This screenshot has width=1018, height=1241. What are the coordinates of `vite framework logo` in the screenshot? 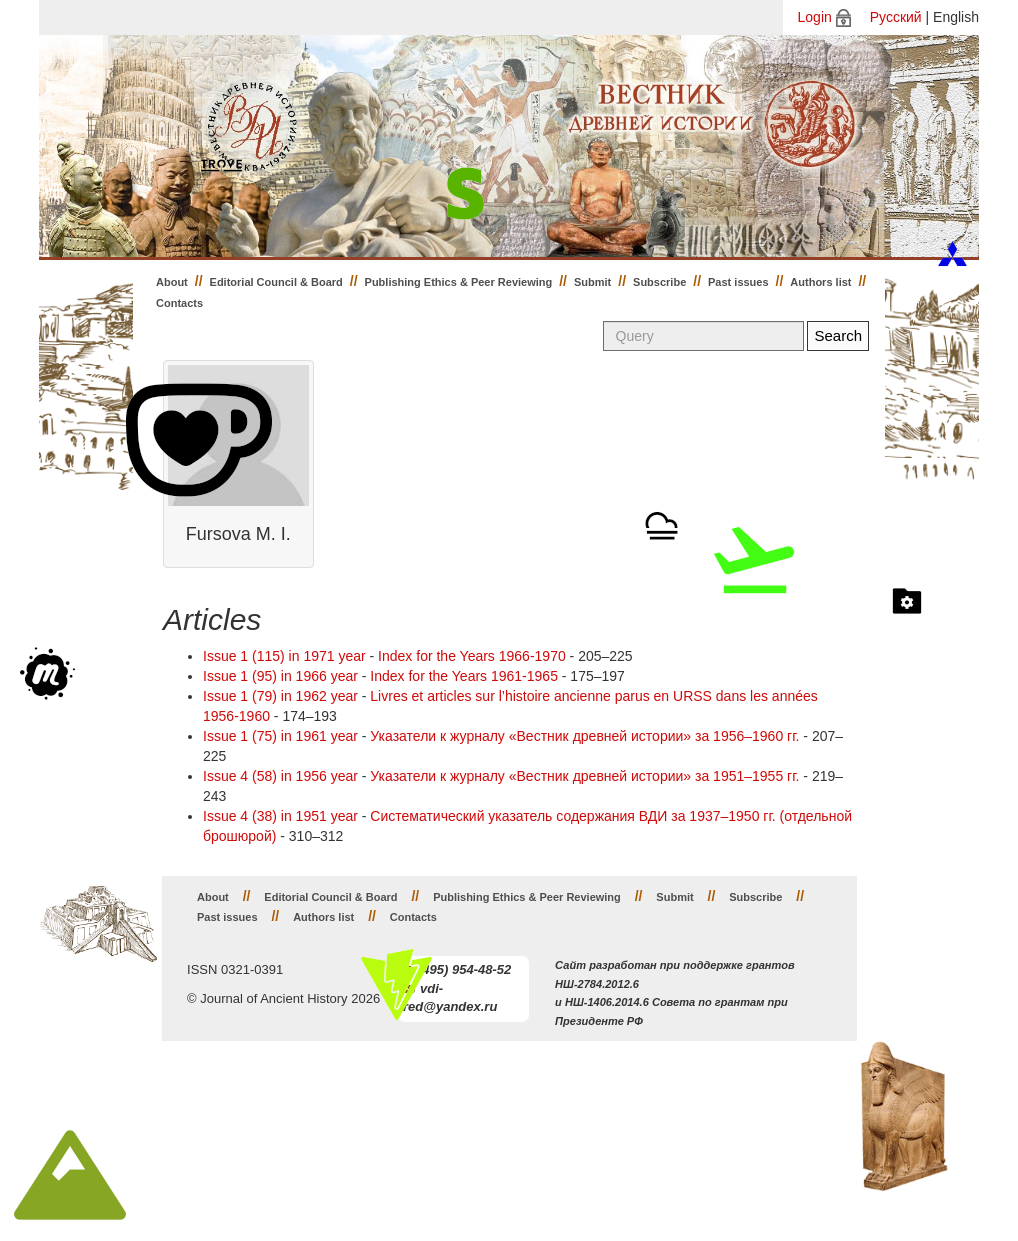 It's located at (396, 984).